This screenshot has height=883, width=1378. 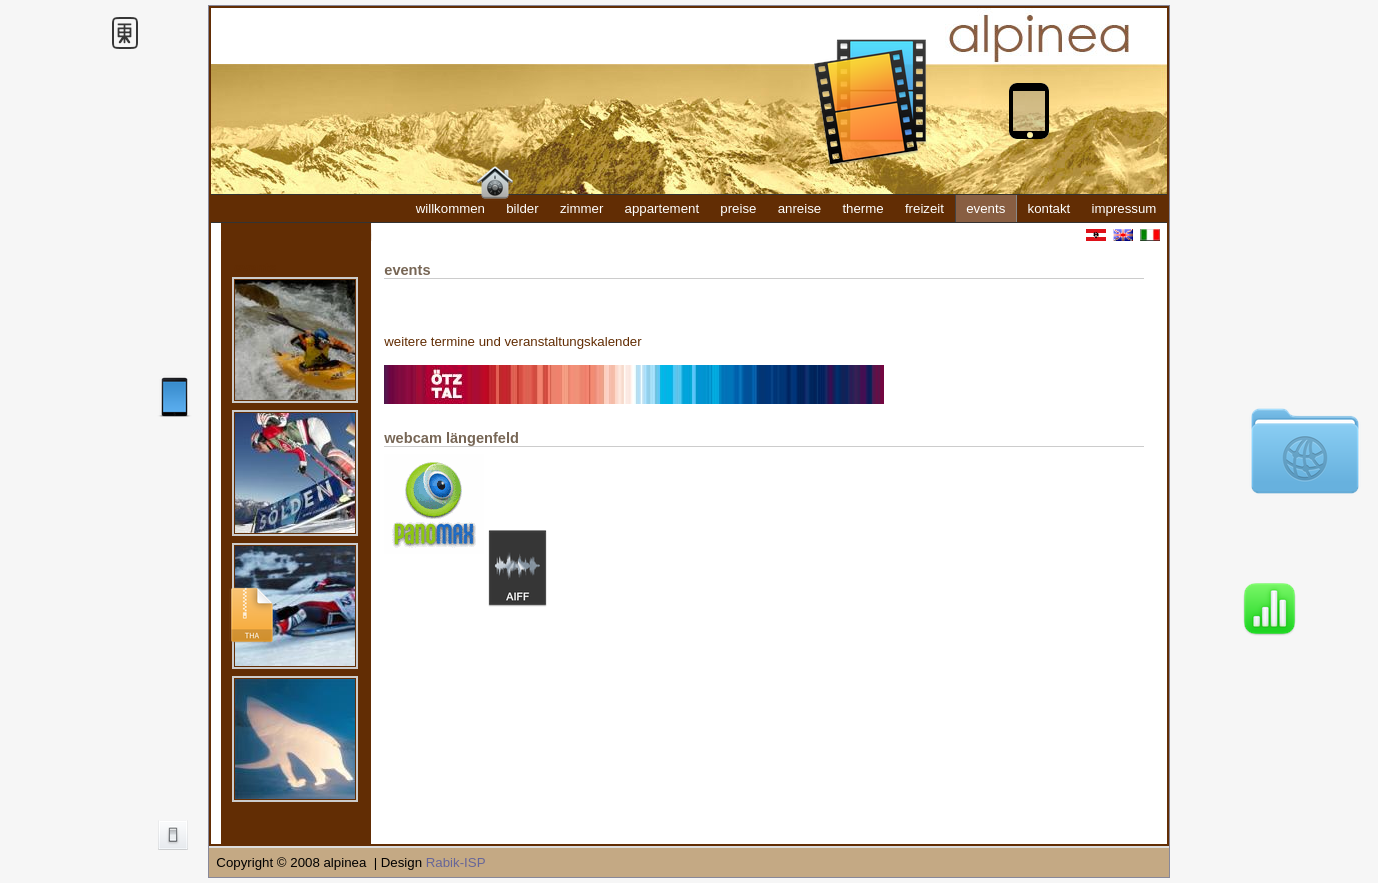 I want to click on launch gnome mahjongg tile matching game, so click(x=126, y=33).